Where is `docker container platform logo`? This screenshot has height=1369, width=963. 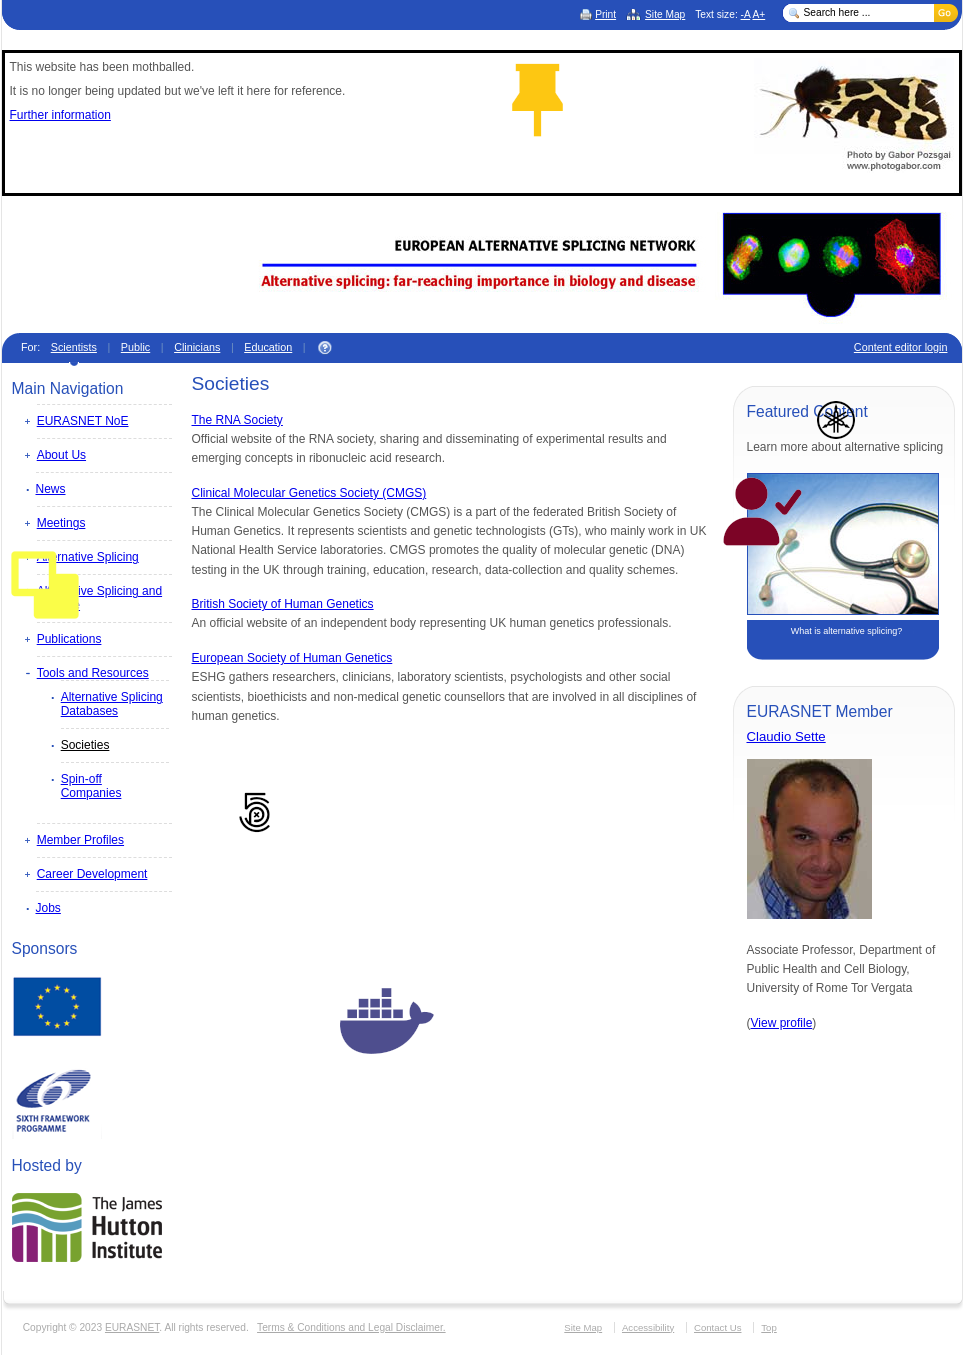 docker container platform logo is located at coordinates (387, 1021).